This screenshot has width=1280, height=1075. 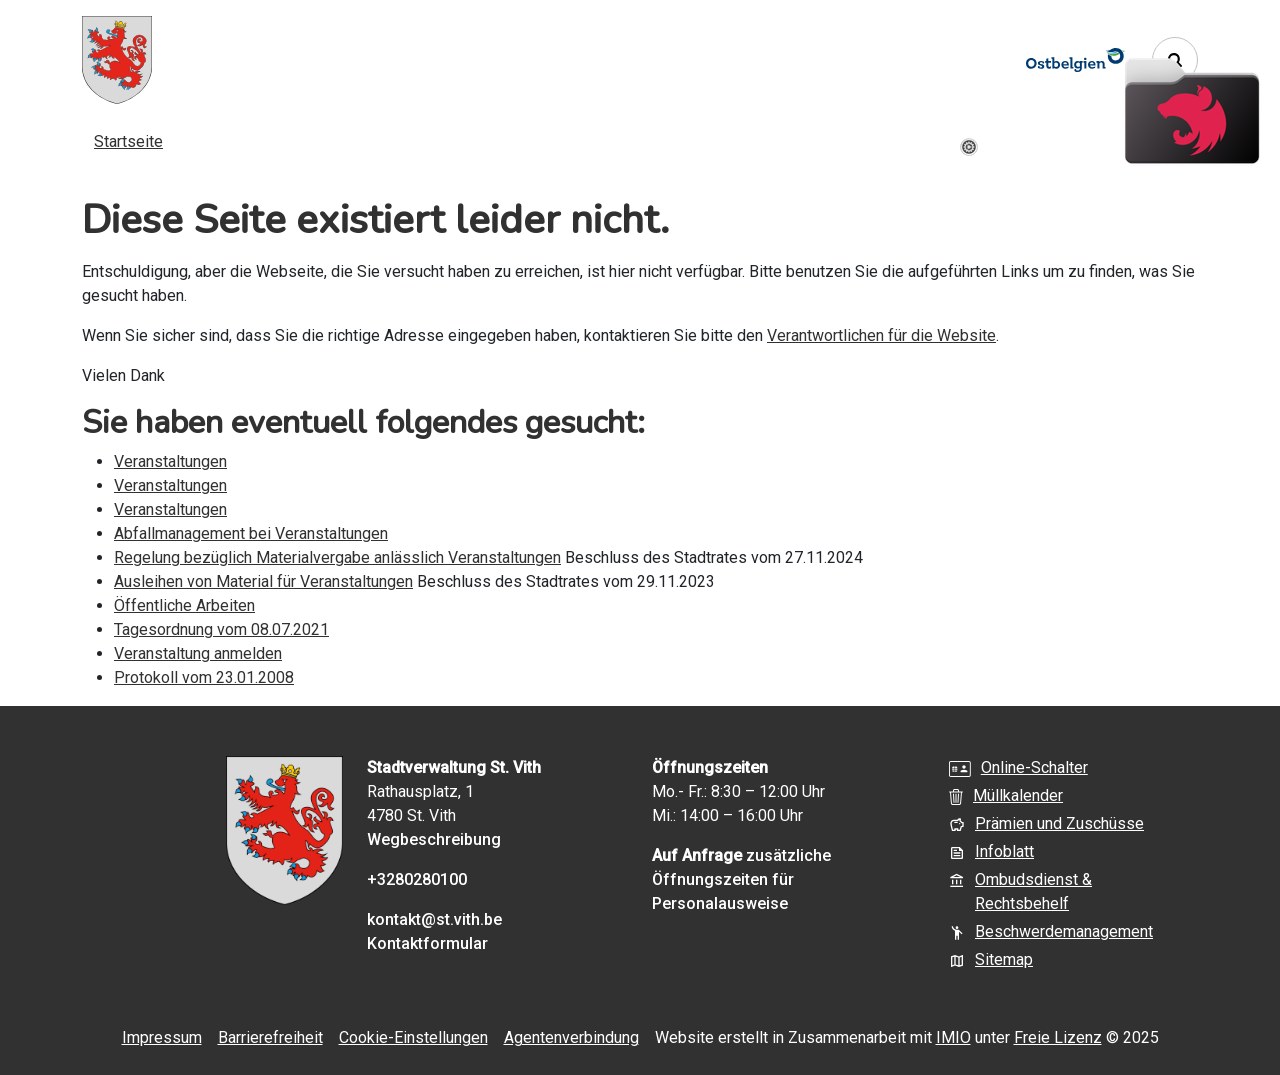 I want to click on open NestJS project folder, so click(x=1191, y=114).